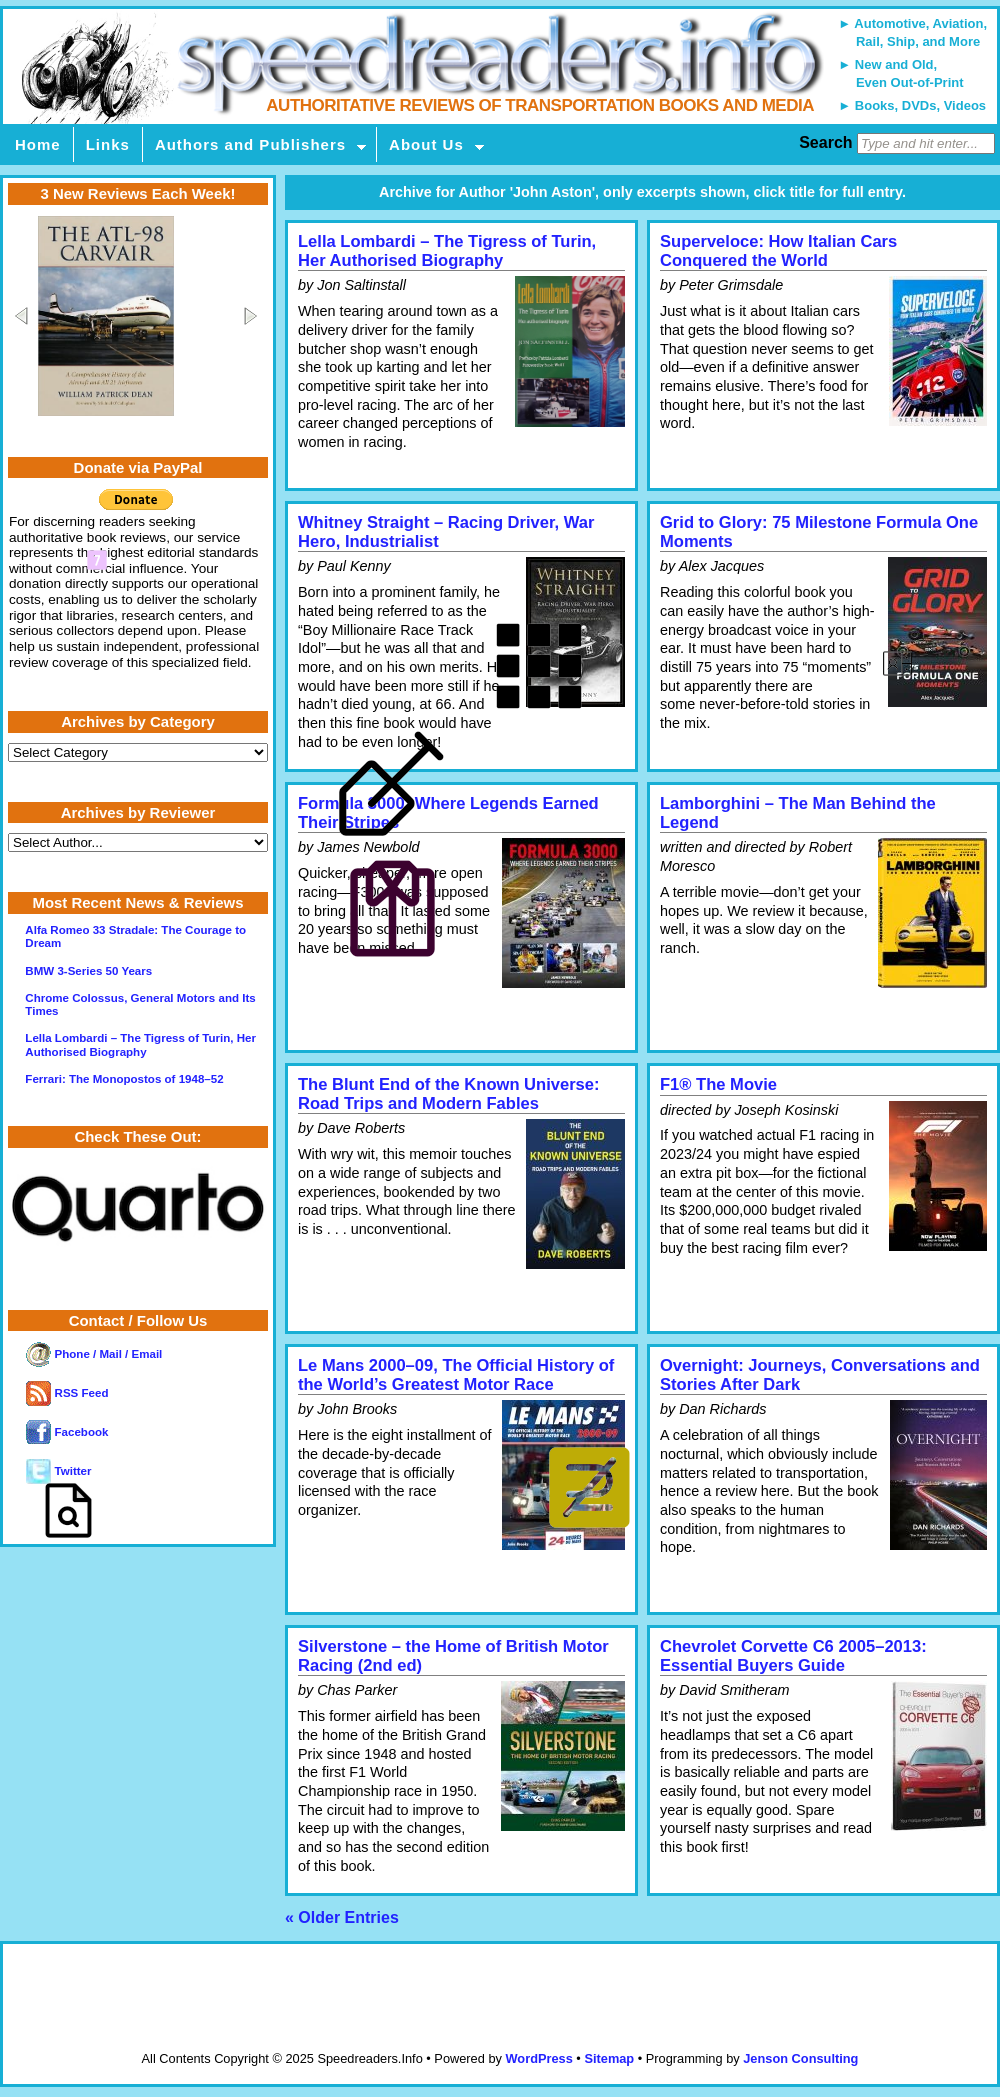 The image size is (1000, 2097). What do you see at coordinates (68, 1510) in the screenshot?
I see `search within a document or file` at bounding box center [68, 1510].